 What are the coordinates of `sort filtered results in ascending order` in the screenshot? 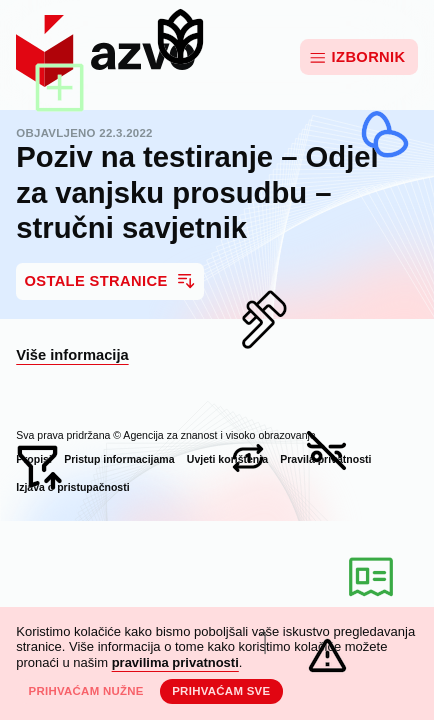 It's located at (37, 465).